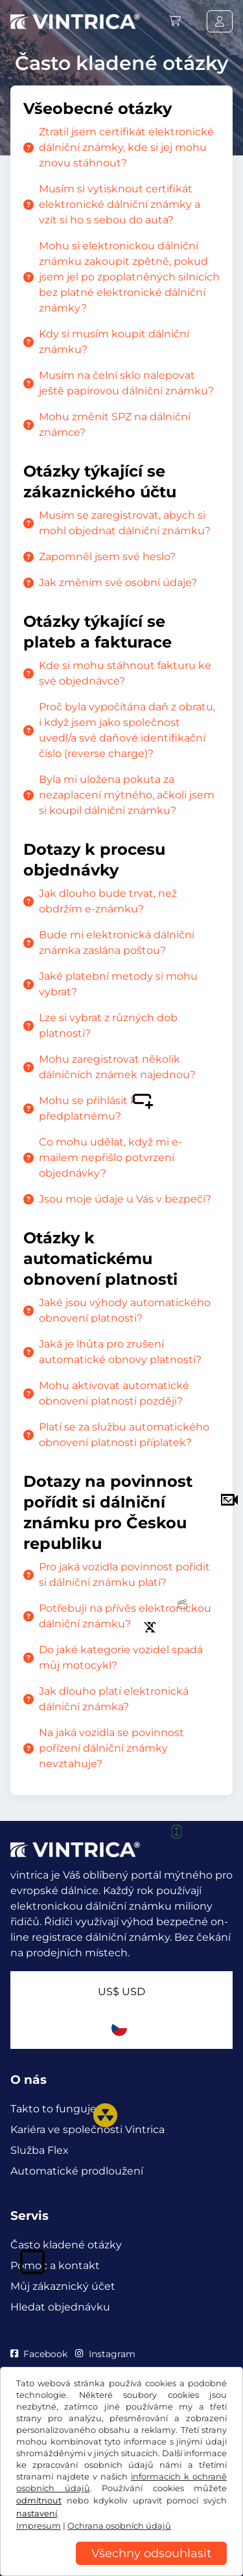 This screenshot has width=243, height=2576. I want to click on add a new variable, so click(142, 1099).